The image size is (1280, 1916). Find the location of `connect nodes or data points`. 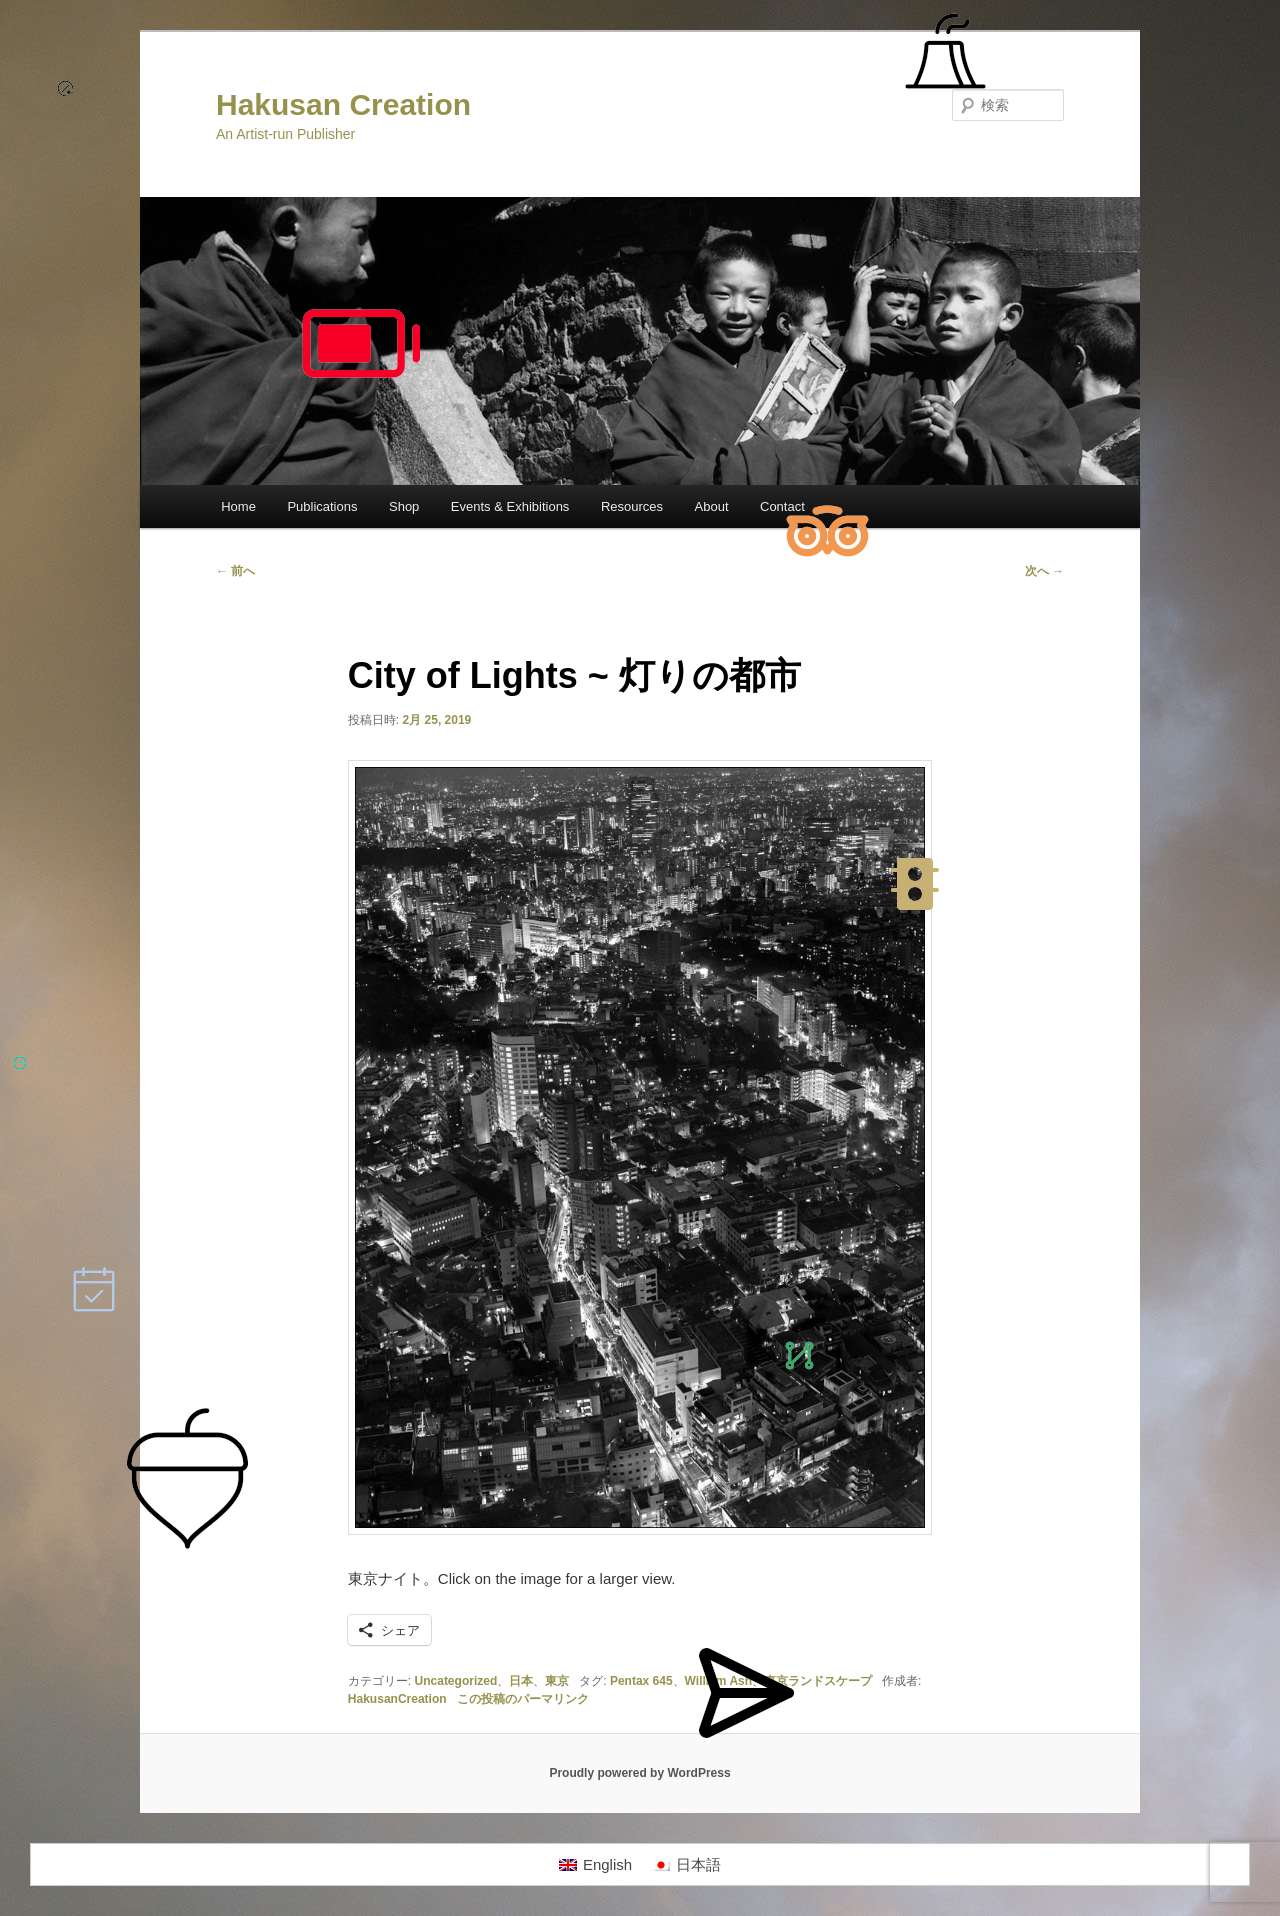

connect nodes or data points is located at coordinates (799, 1355).